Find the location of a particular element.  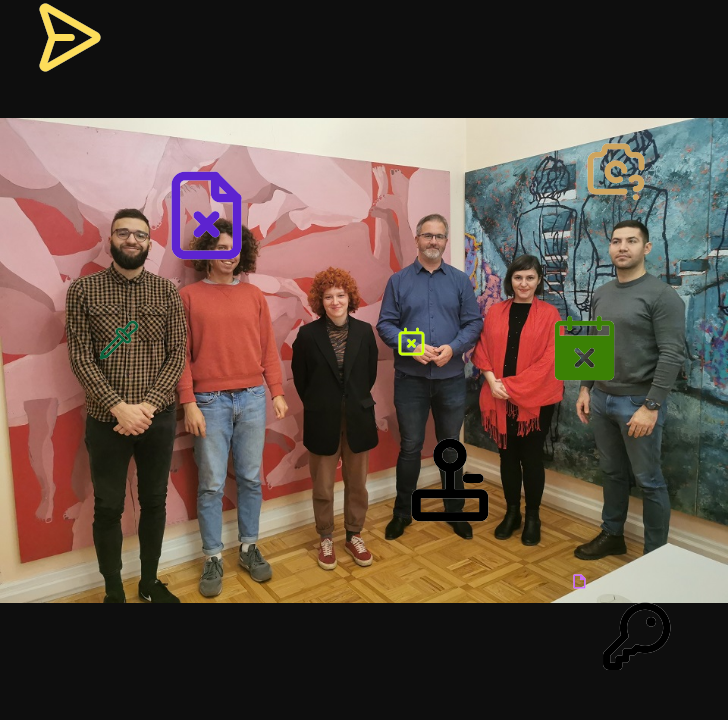

cancel or delete a scheduled event is located at coordinates (584, 350).